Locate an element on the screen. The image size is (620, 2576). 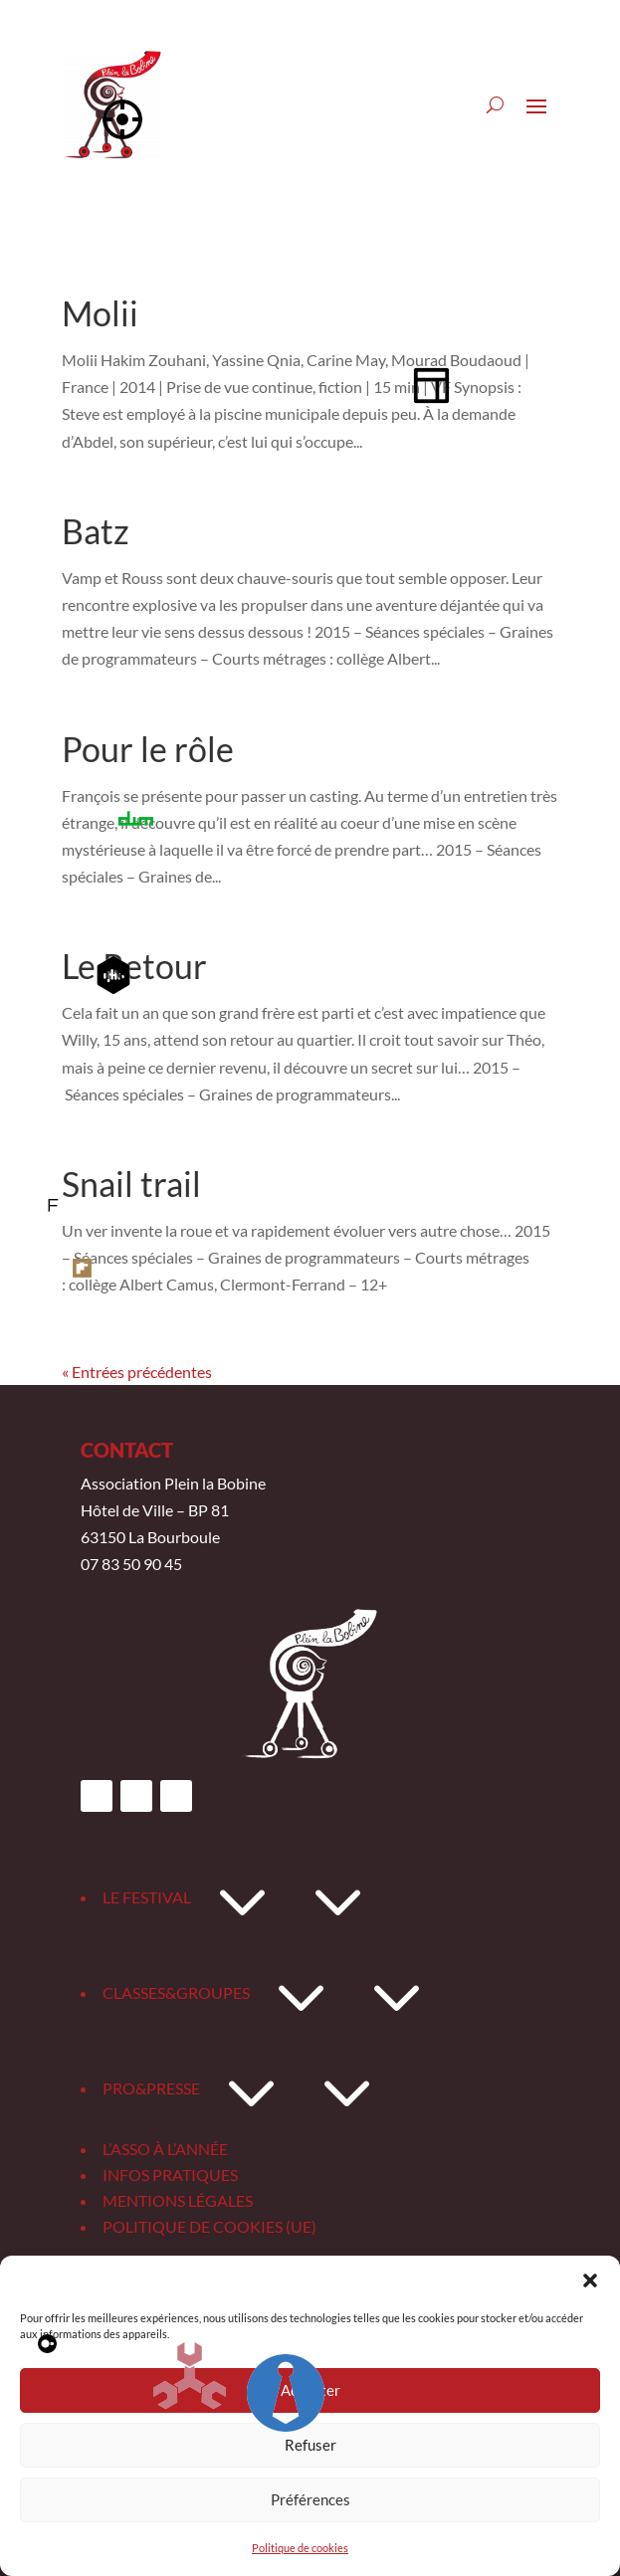
open Flipboard app is located at coordinates (82, 1268).